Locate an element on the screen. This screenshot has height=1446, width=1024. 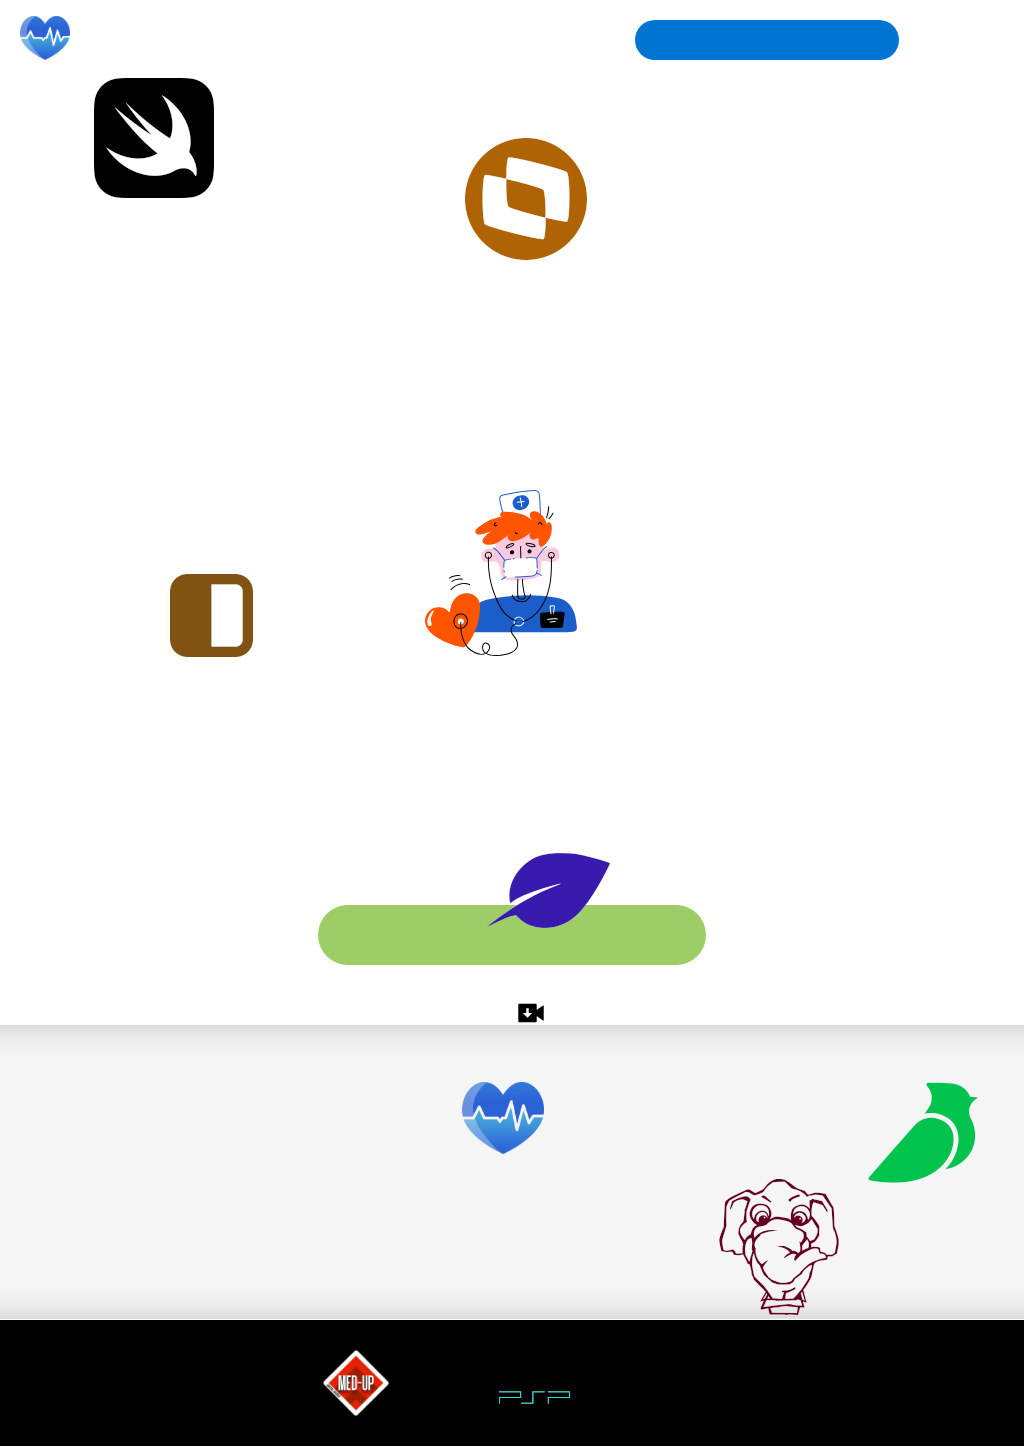
shields.io logo - a service for generating status badges is located at coordinates (211, 615).